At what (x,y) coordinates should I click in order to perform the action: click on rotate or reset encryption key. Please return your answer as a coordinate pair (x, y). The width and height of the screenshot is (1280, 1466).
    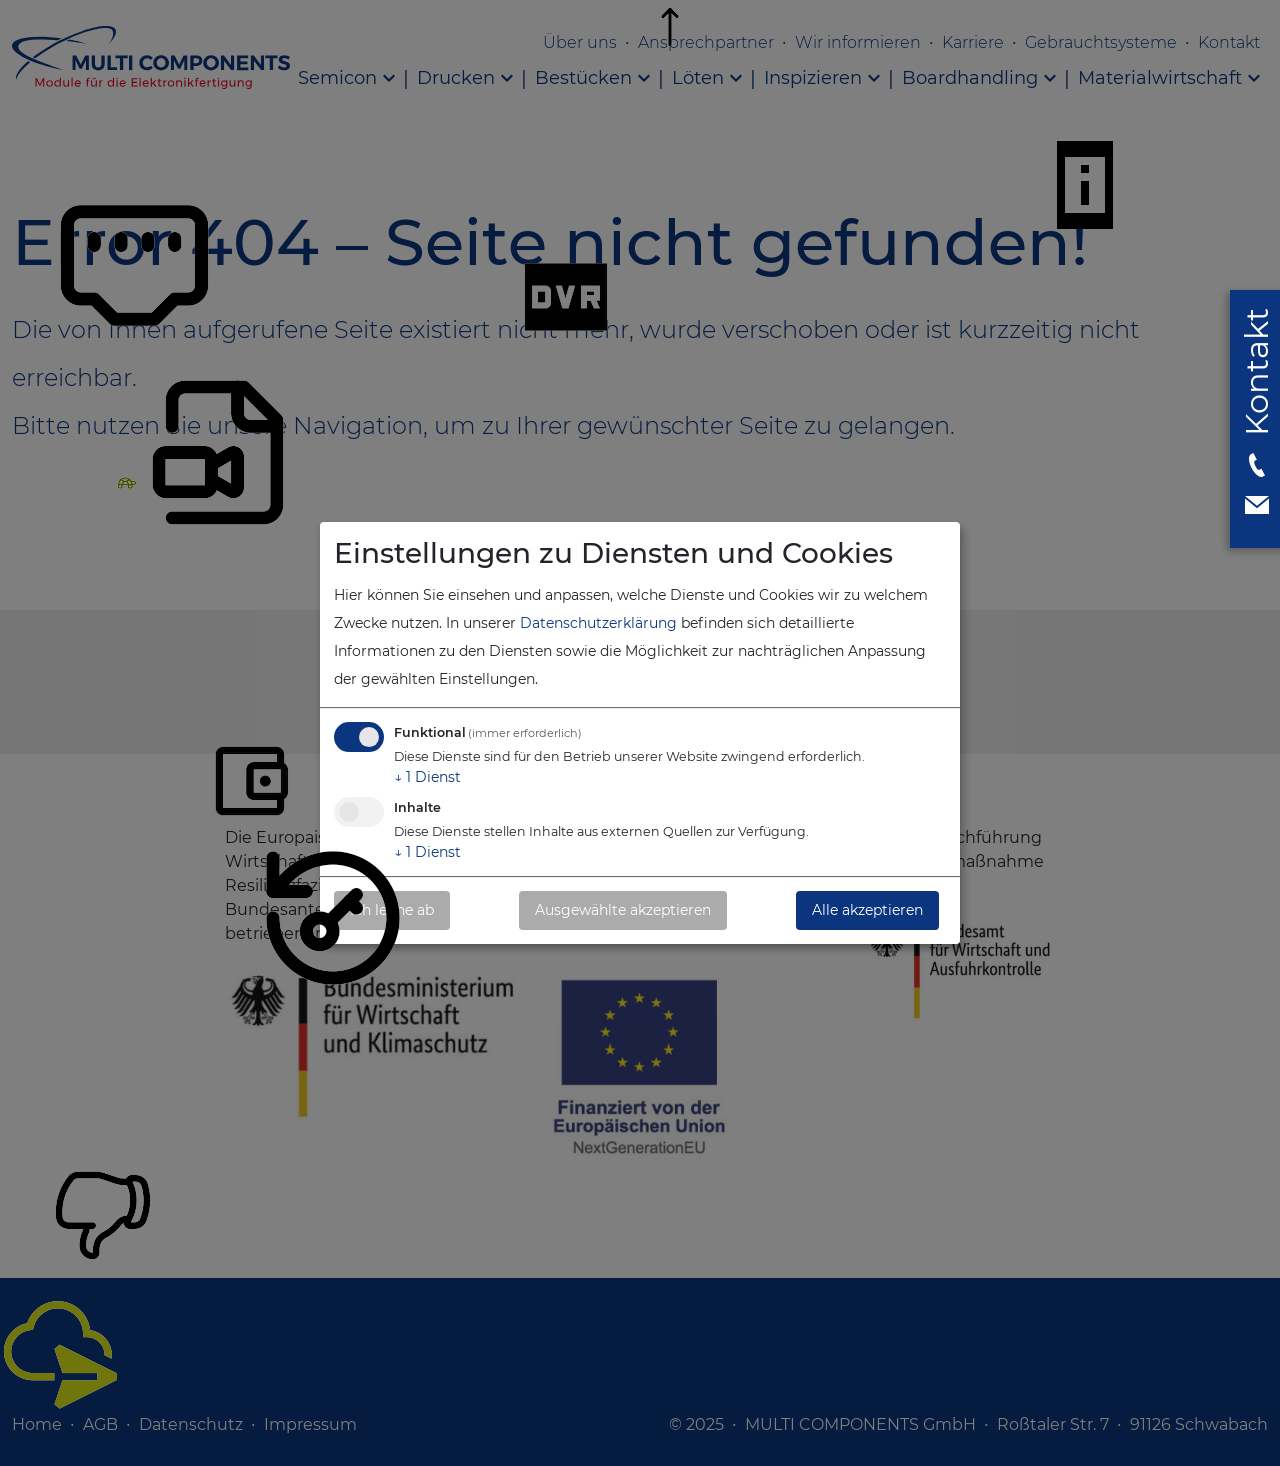
    Looking at the image, I should click on (333, 918).